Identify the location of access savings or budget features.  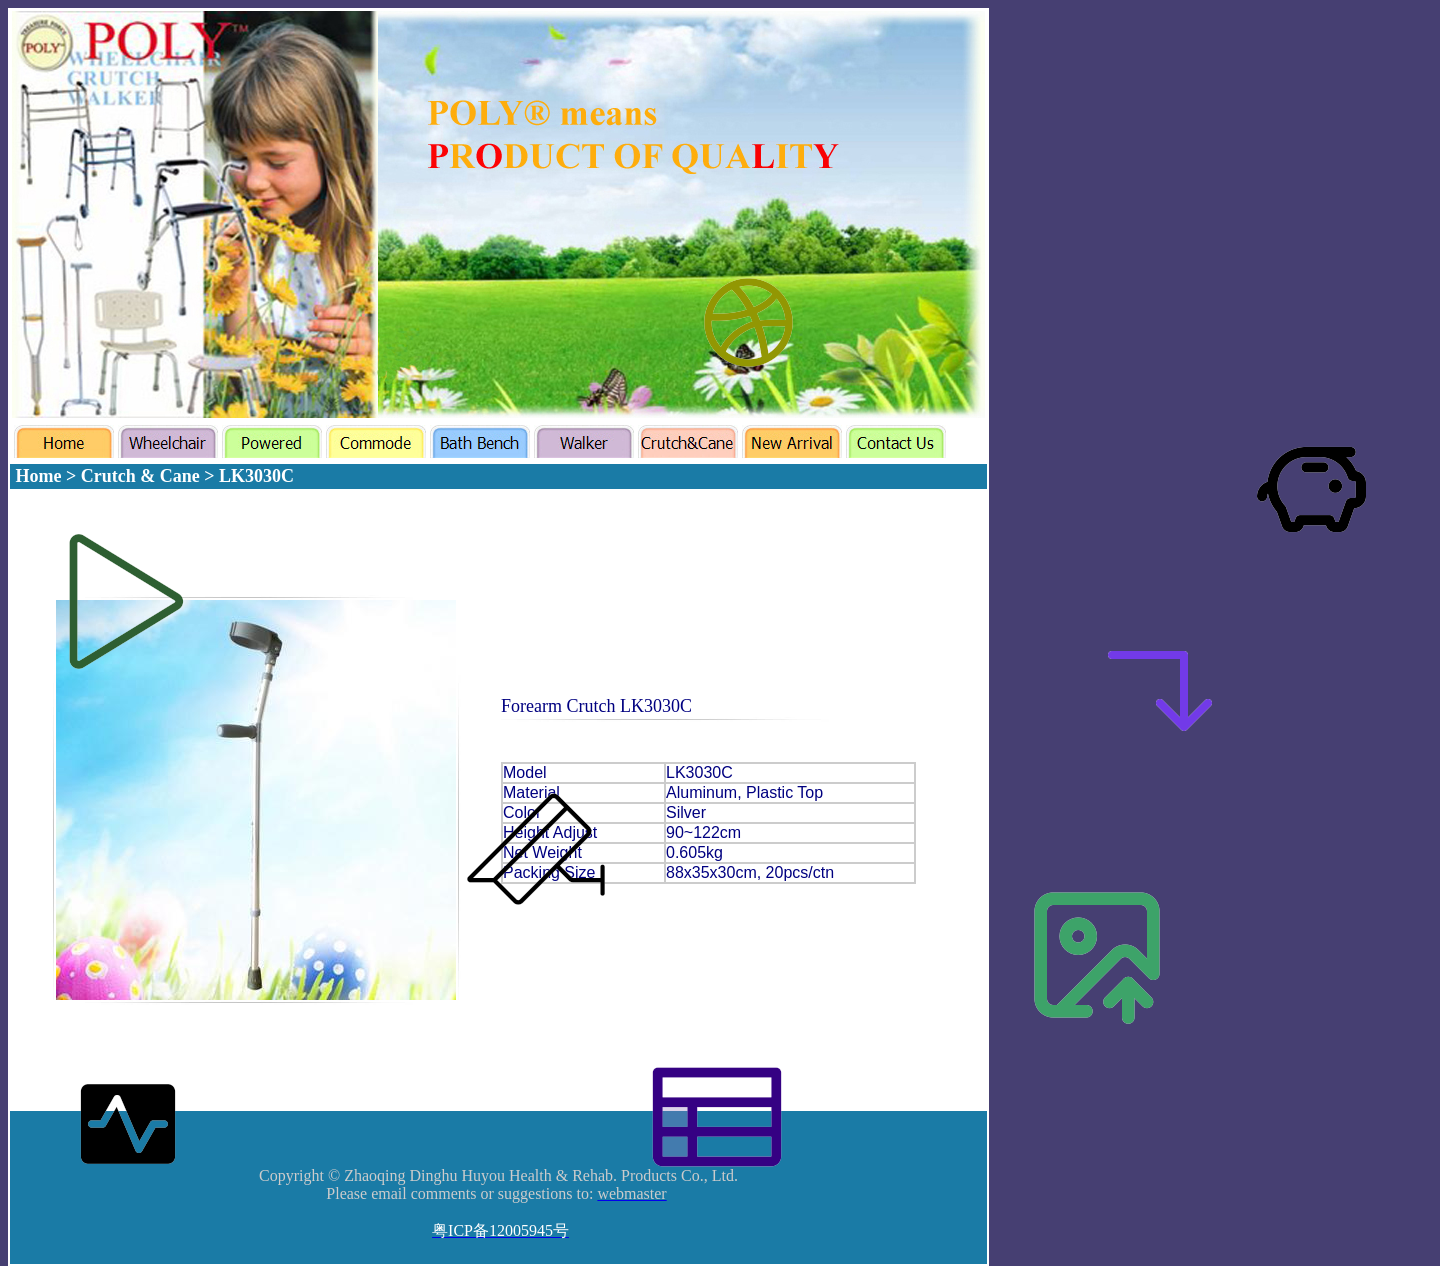
(1311, 489).